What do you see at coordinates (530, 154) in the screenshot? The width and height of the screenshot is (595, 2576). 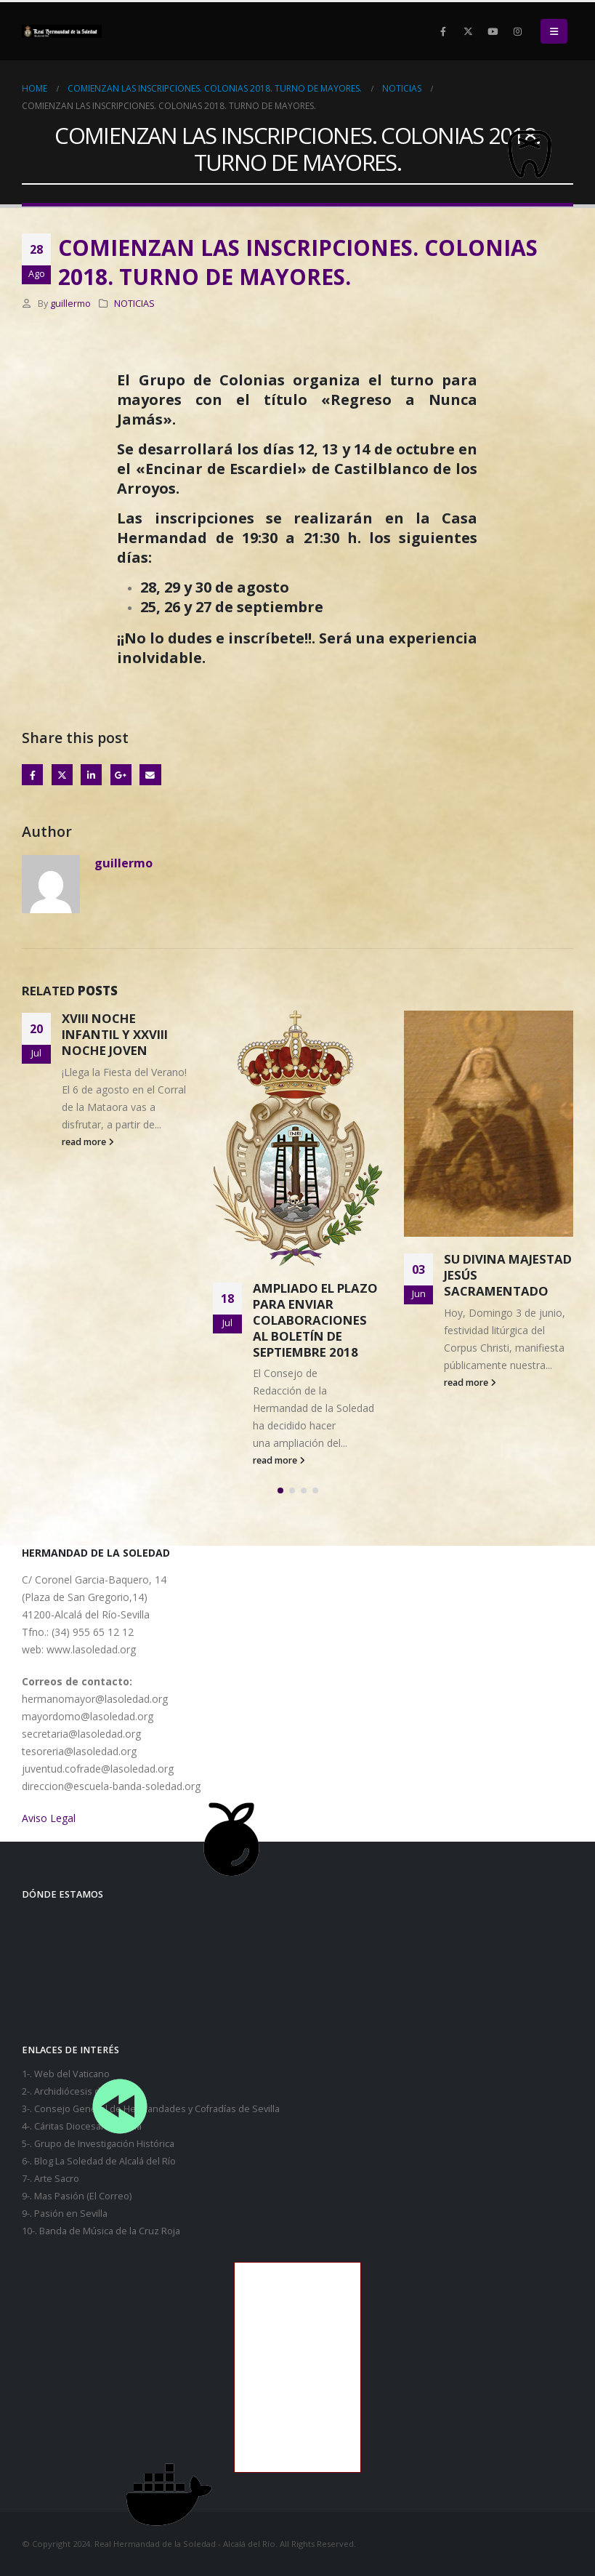 I see `access dental or oral health features` at bounding box center [530, 154].